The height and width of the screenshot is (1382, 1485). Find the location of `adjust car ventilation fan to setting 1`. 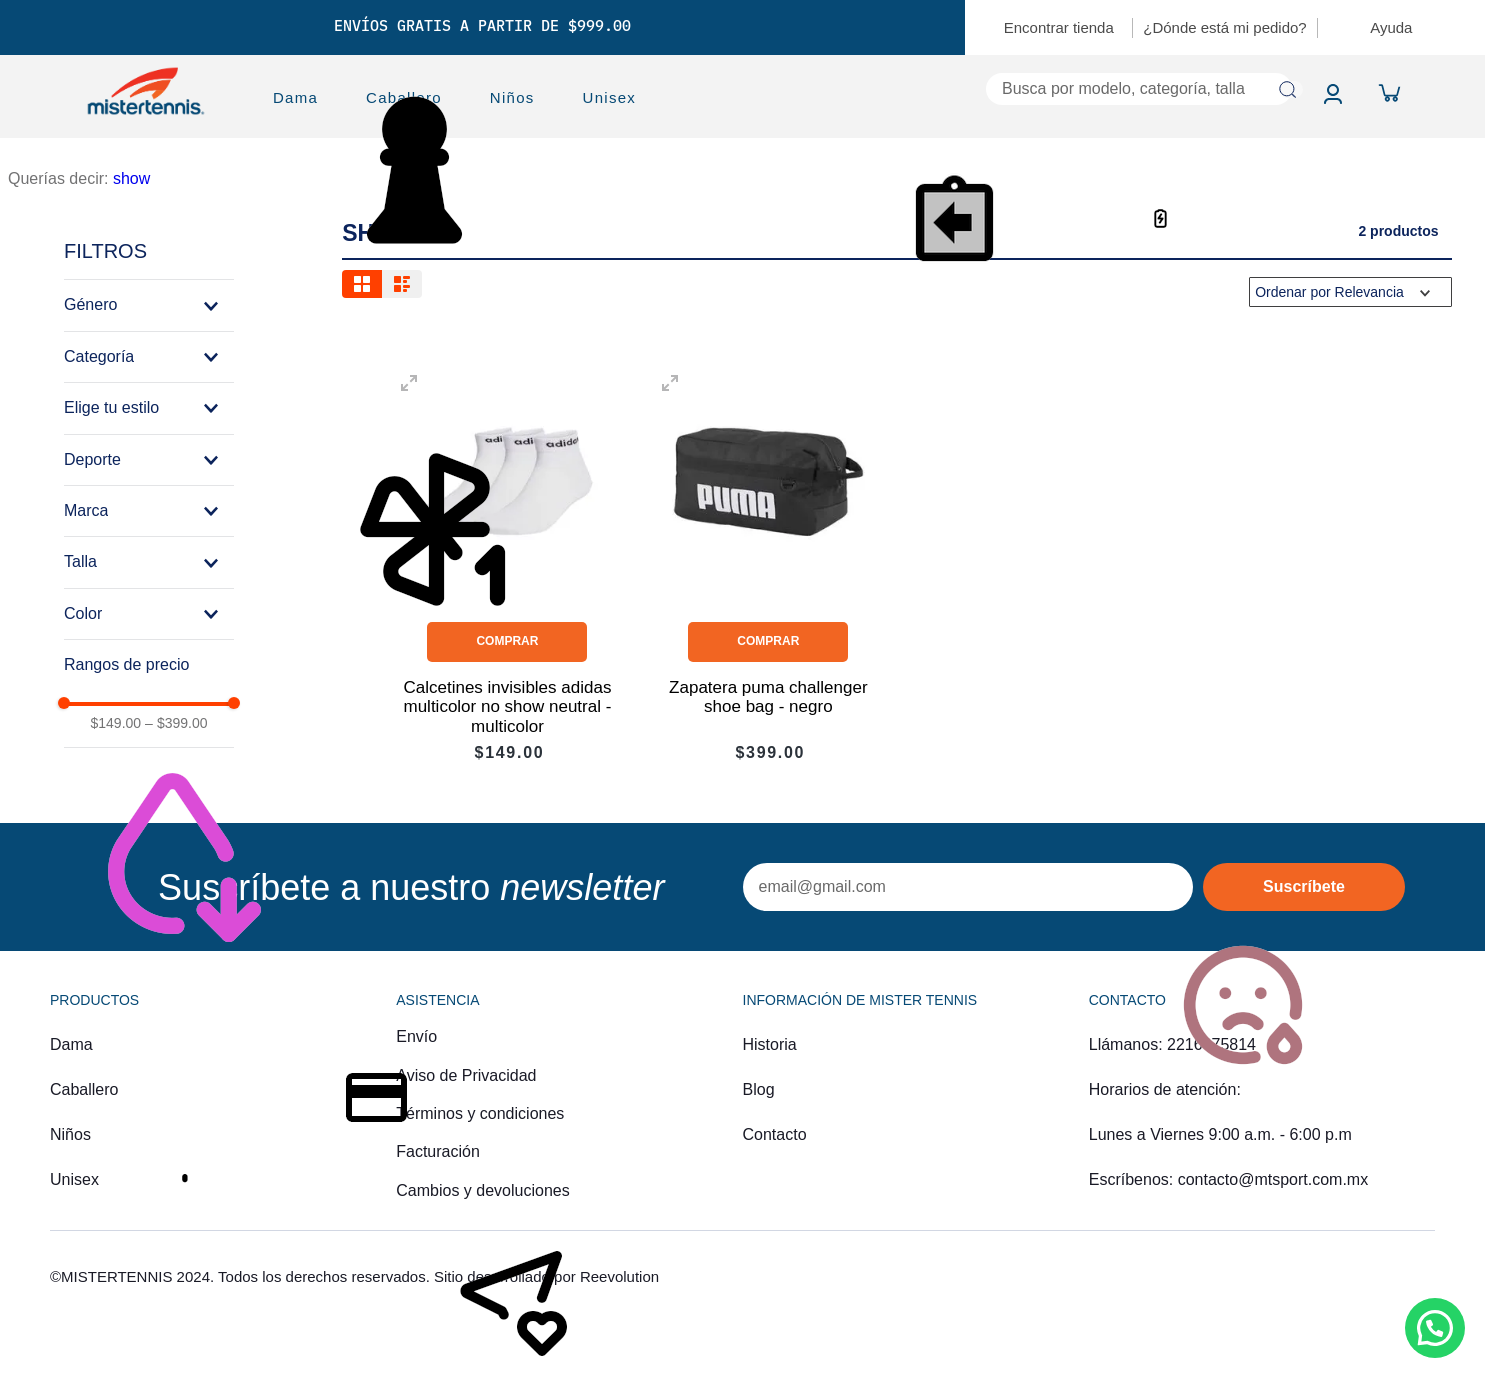

adjust car ventilation fan to setting 1 is located at coordinates (436, 529).